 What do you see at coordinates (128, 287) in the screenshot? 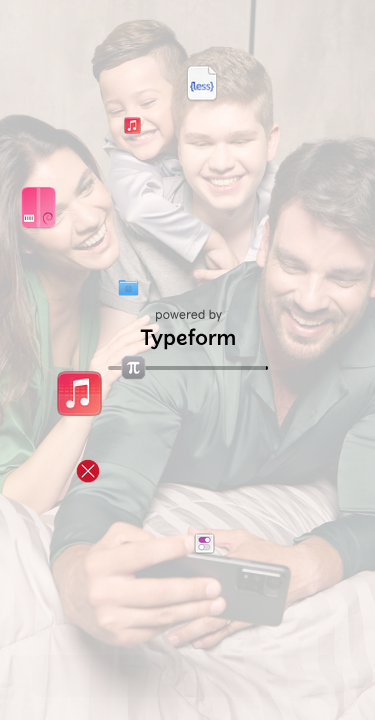
I see `access support files and resources` at bounding box center [128, 287].